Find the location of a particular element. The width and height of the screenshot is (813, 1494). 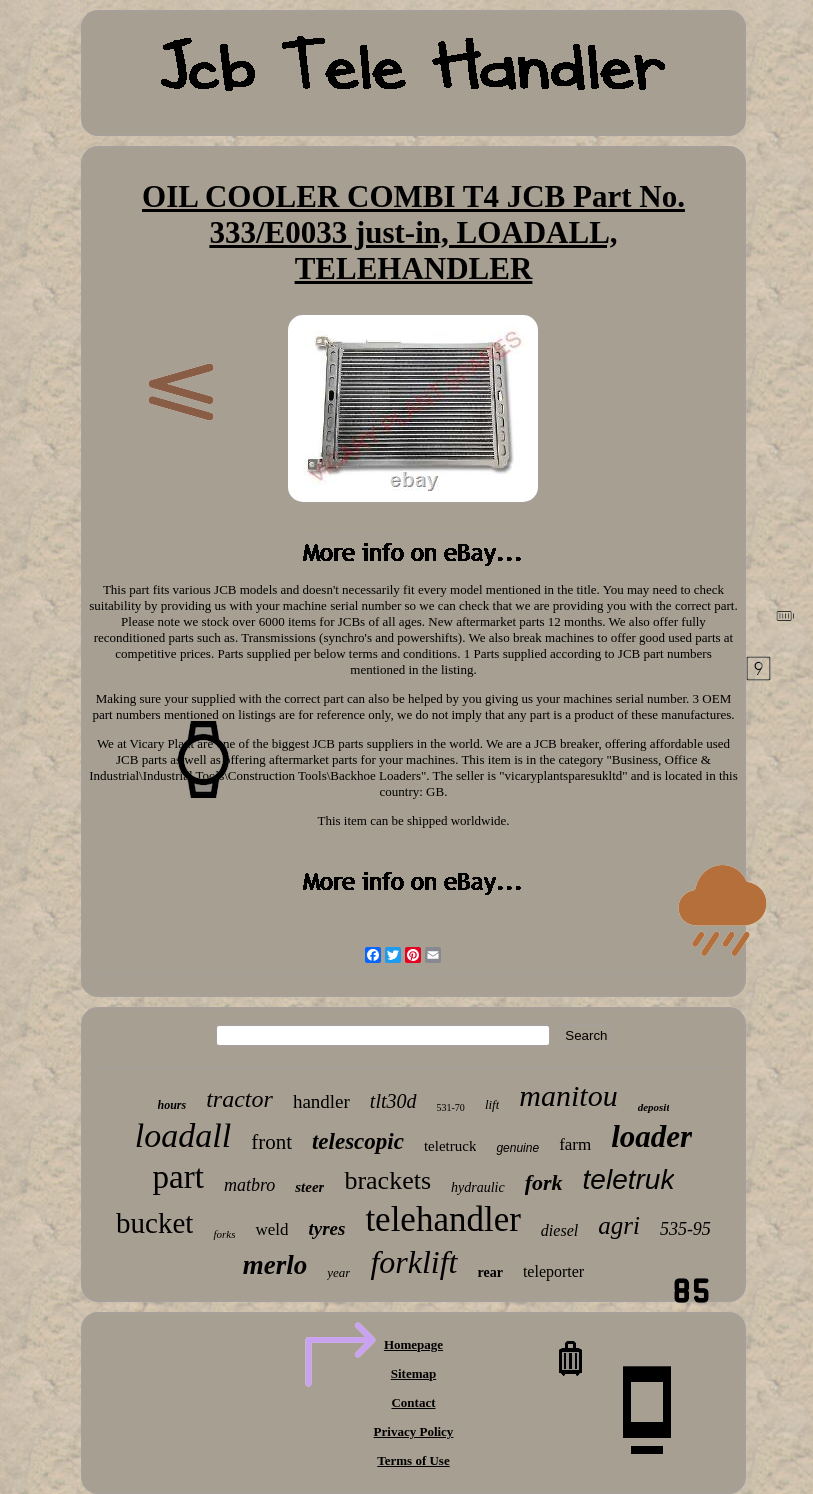

select number nine from a numeric keypad is located at coordinates (758, 668).